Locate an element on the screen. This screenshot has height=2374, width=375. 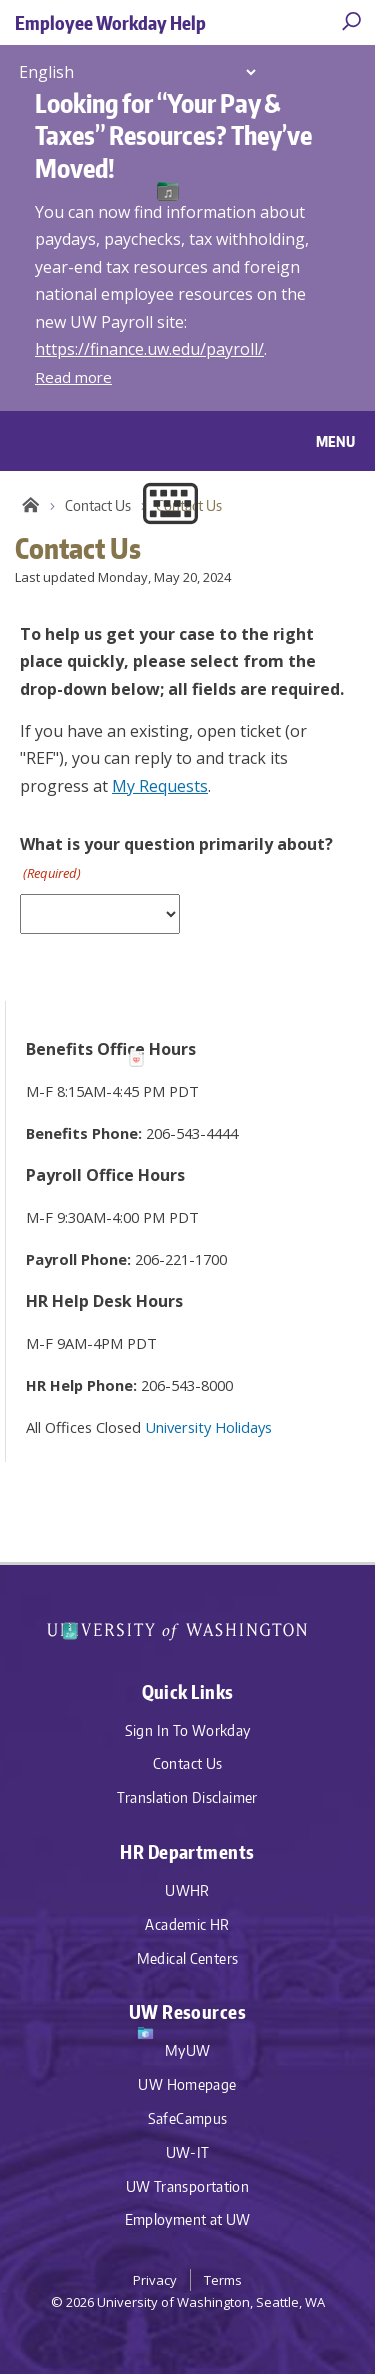
open keyboard settings is located at coordinates (170, 503).